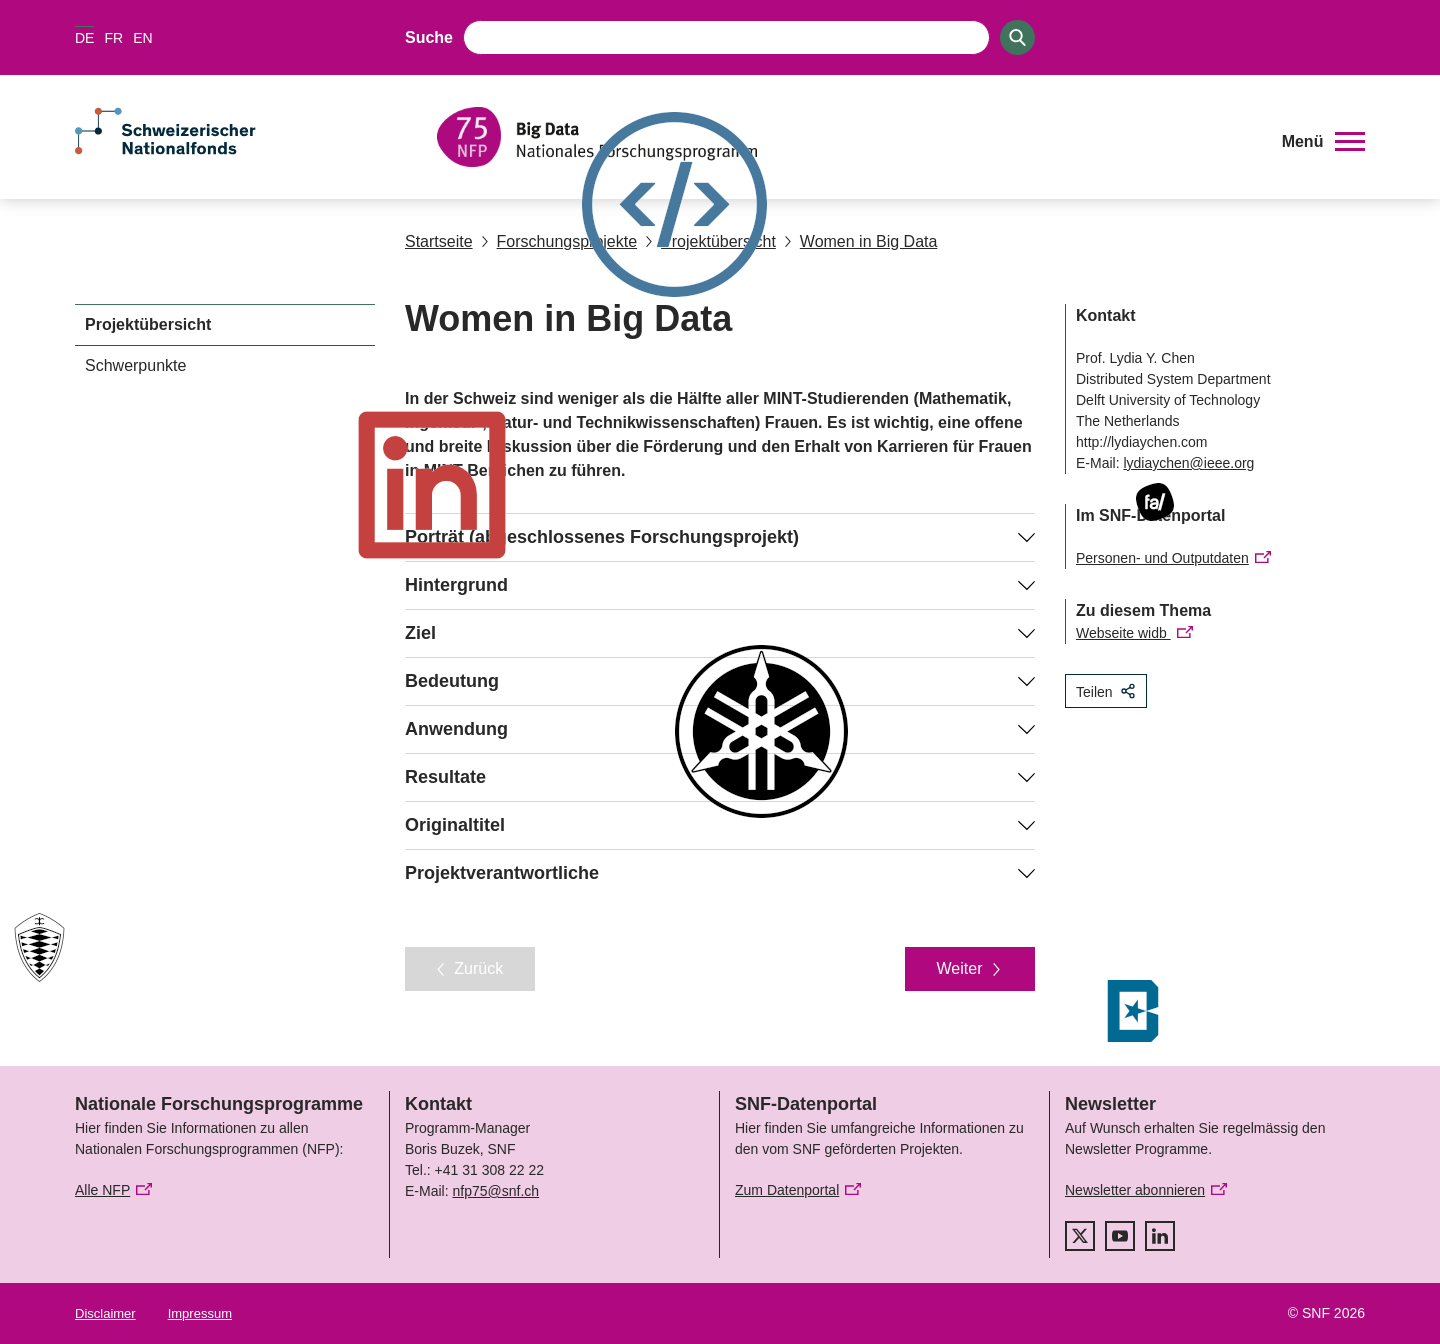  What do you see at coordinates (761, 731) in the screenshot?
I see `yamaha motor corporation logo` at bounding box center [761, 731].